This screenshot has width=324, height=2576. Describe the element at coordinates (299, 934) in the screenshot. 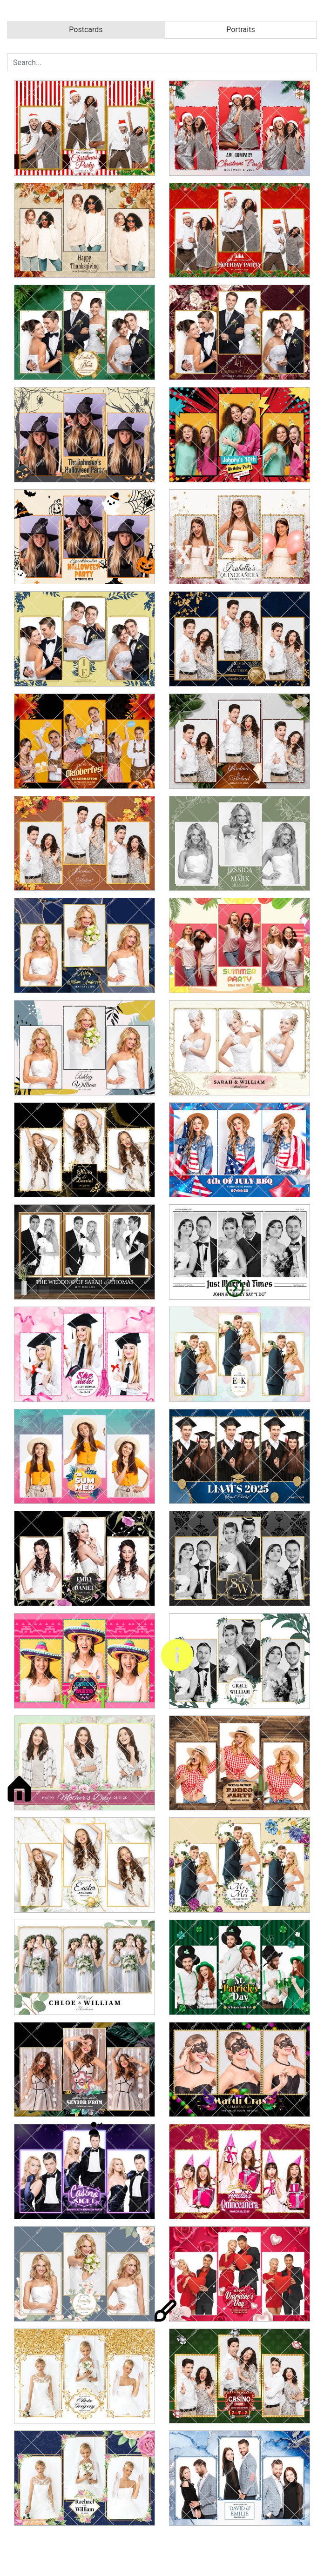

I see `open navigation menu` at that location.